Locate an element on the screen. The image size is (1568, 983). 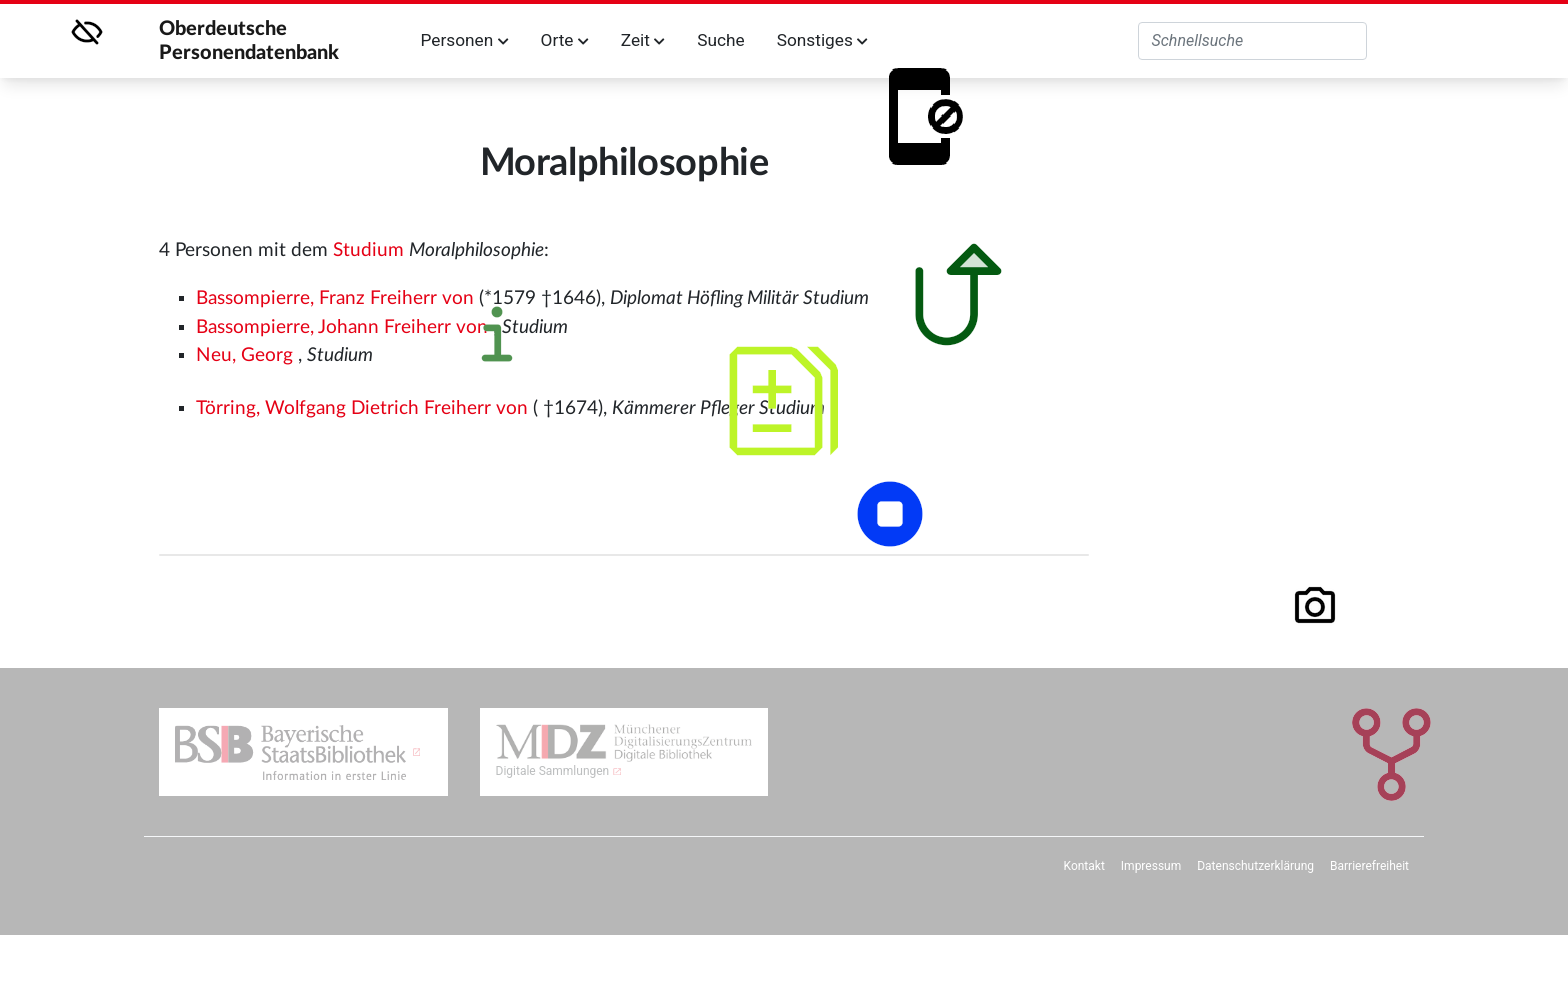
view more information or details is located at coordinates (497, 334).